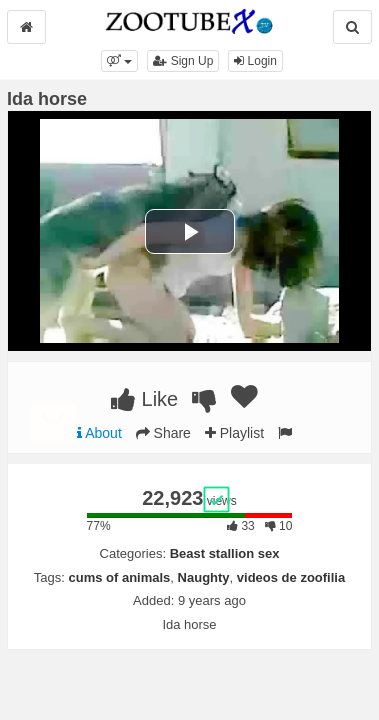 This screenshot has height=720, width=379. What do you see at coordinates (53, 423) in the screenshot?
I see `view your shopping bag` at bounding box center [53, 423].